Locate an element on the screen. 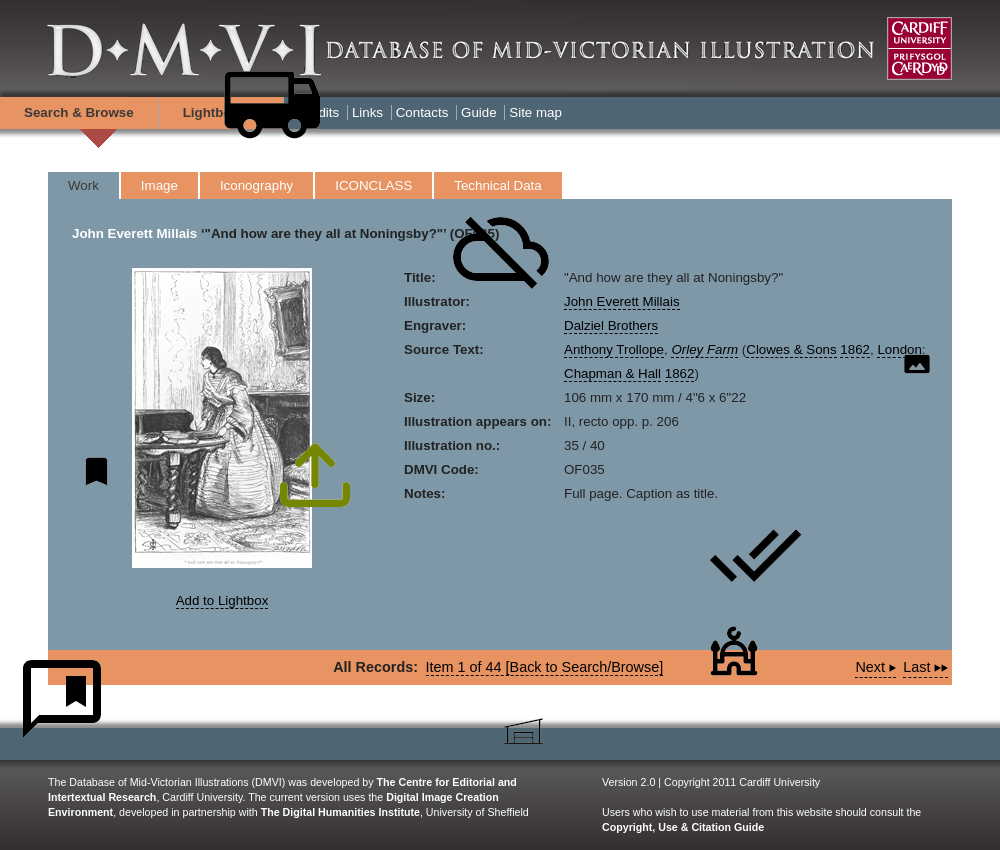 This screenshot has height=850, width=1000. indicates no cloud connection or offline status is located at coordinates (501, 249).